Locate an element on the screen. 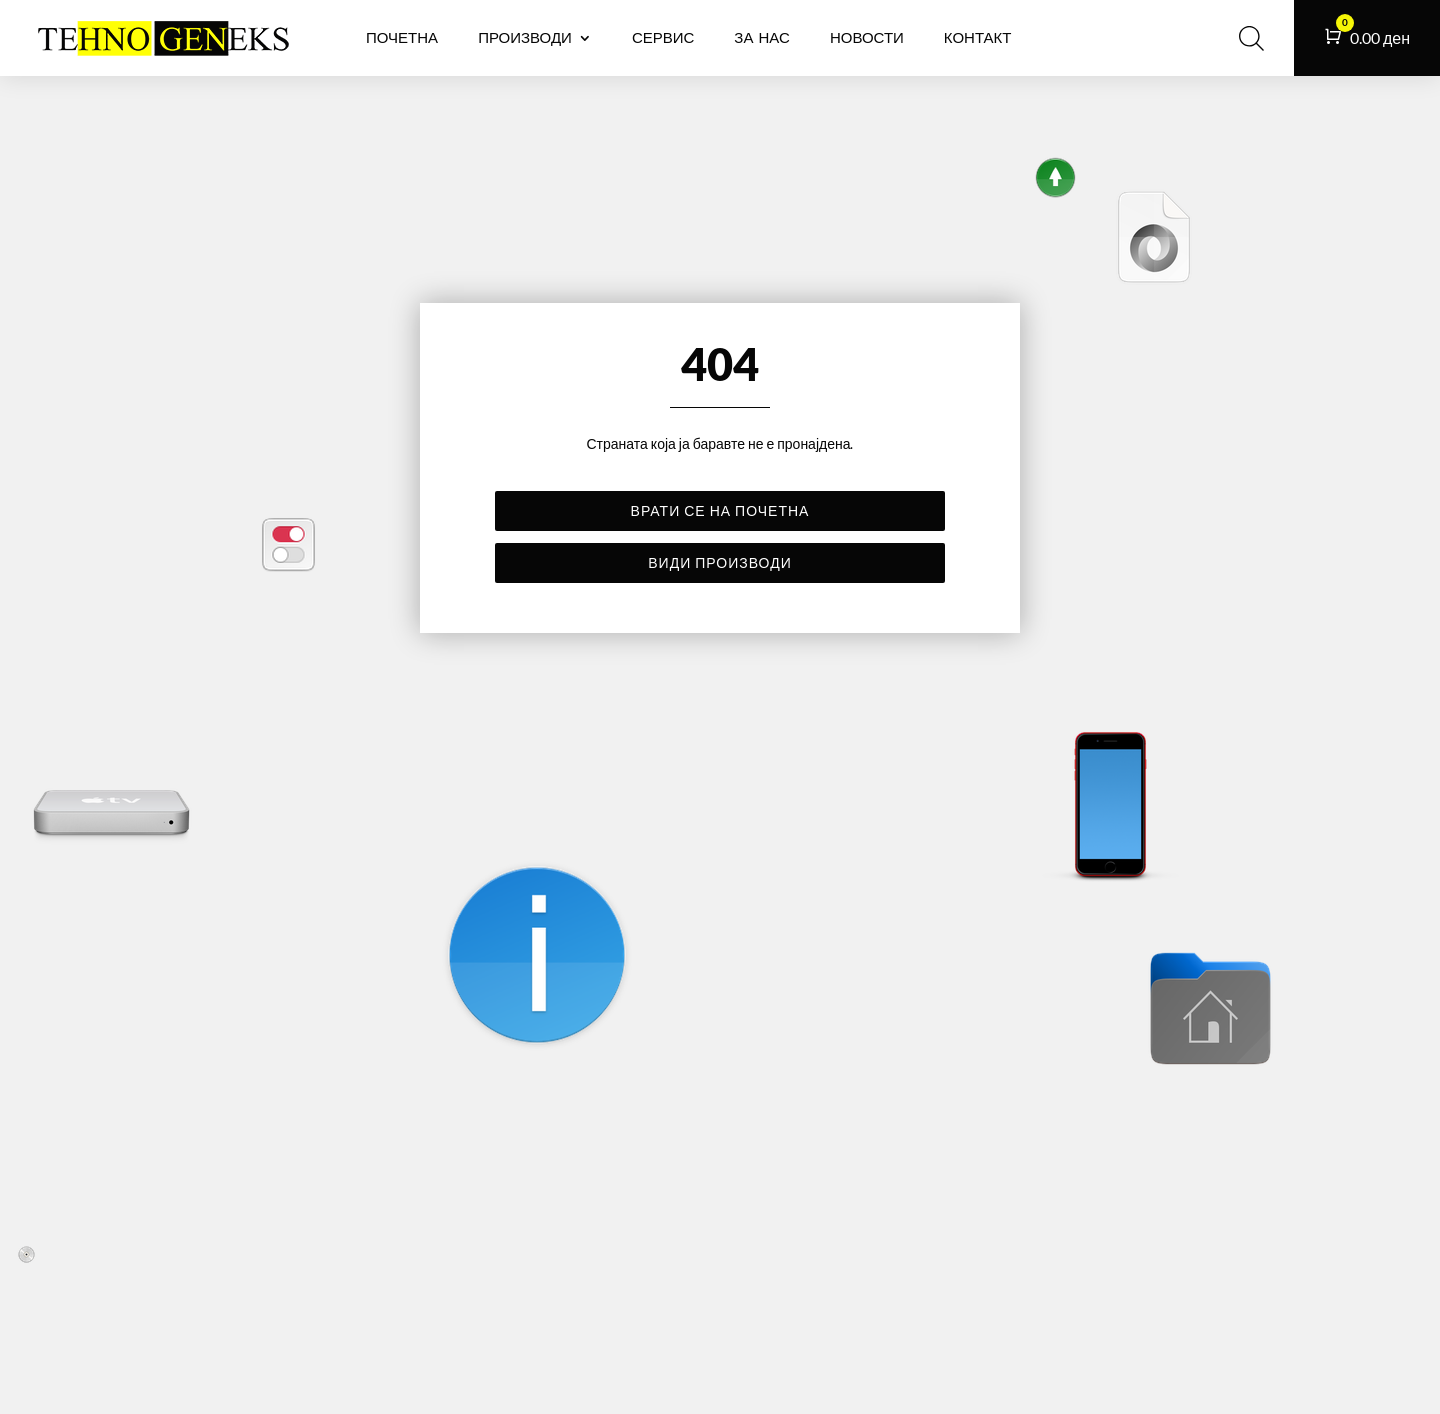  indicates informational message or status is located at coordinates (537, 955).